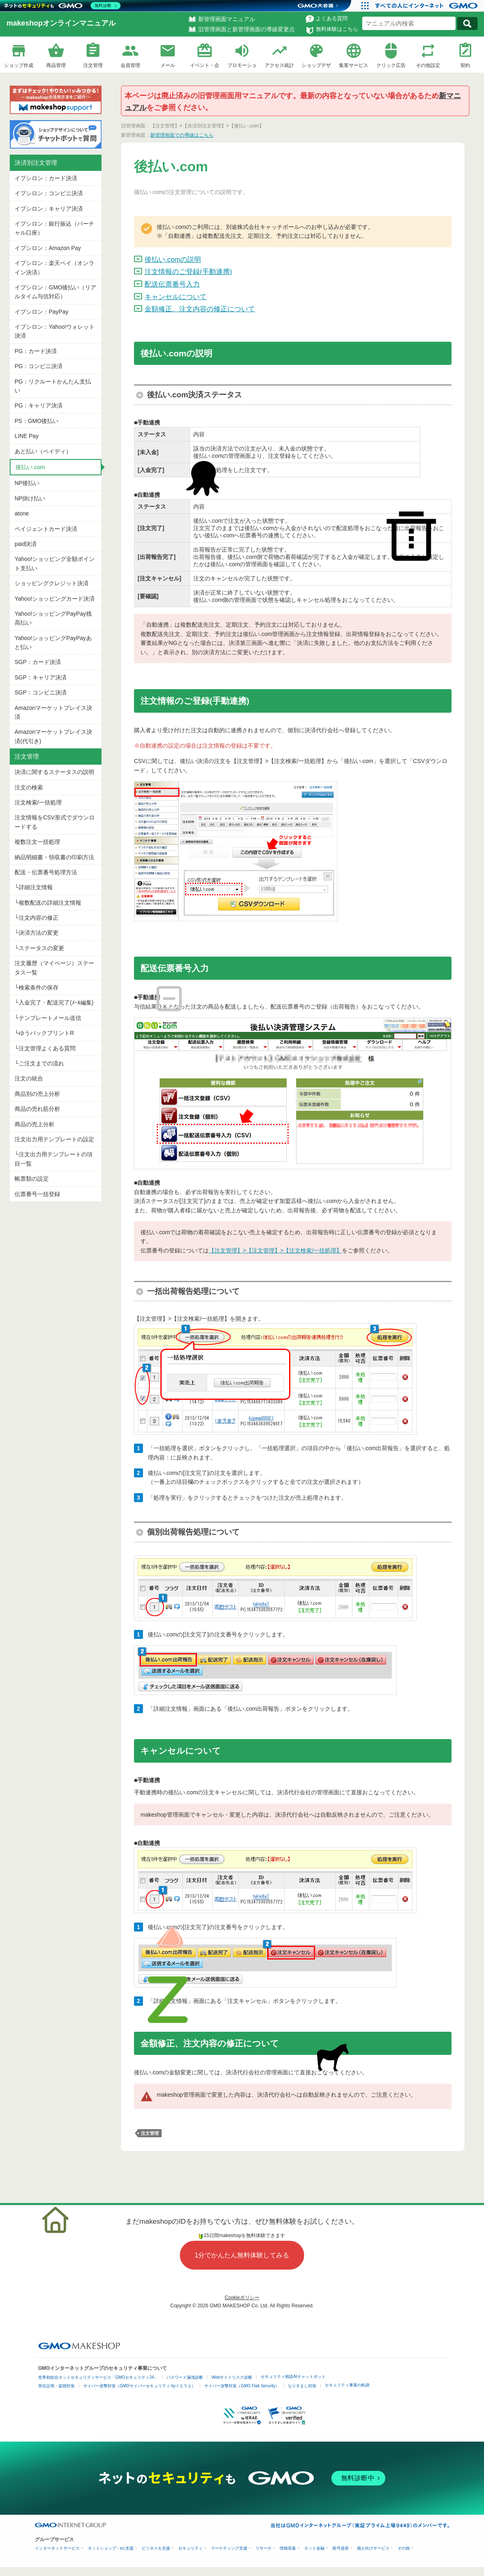  I want to click on visit Sticker Mule website or app, so click(333, 2057).